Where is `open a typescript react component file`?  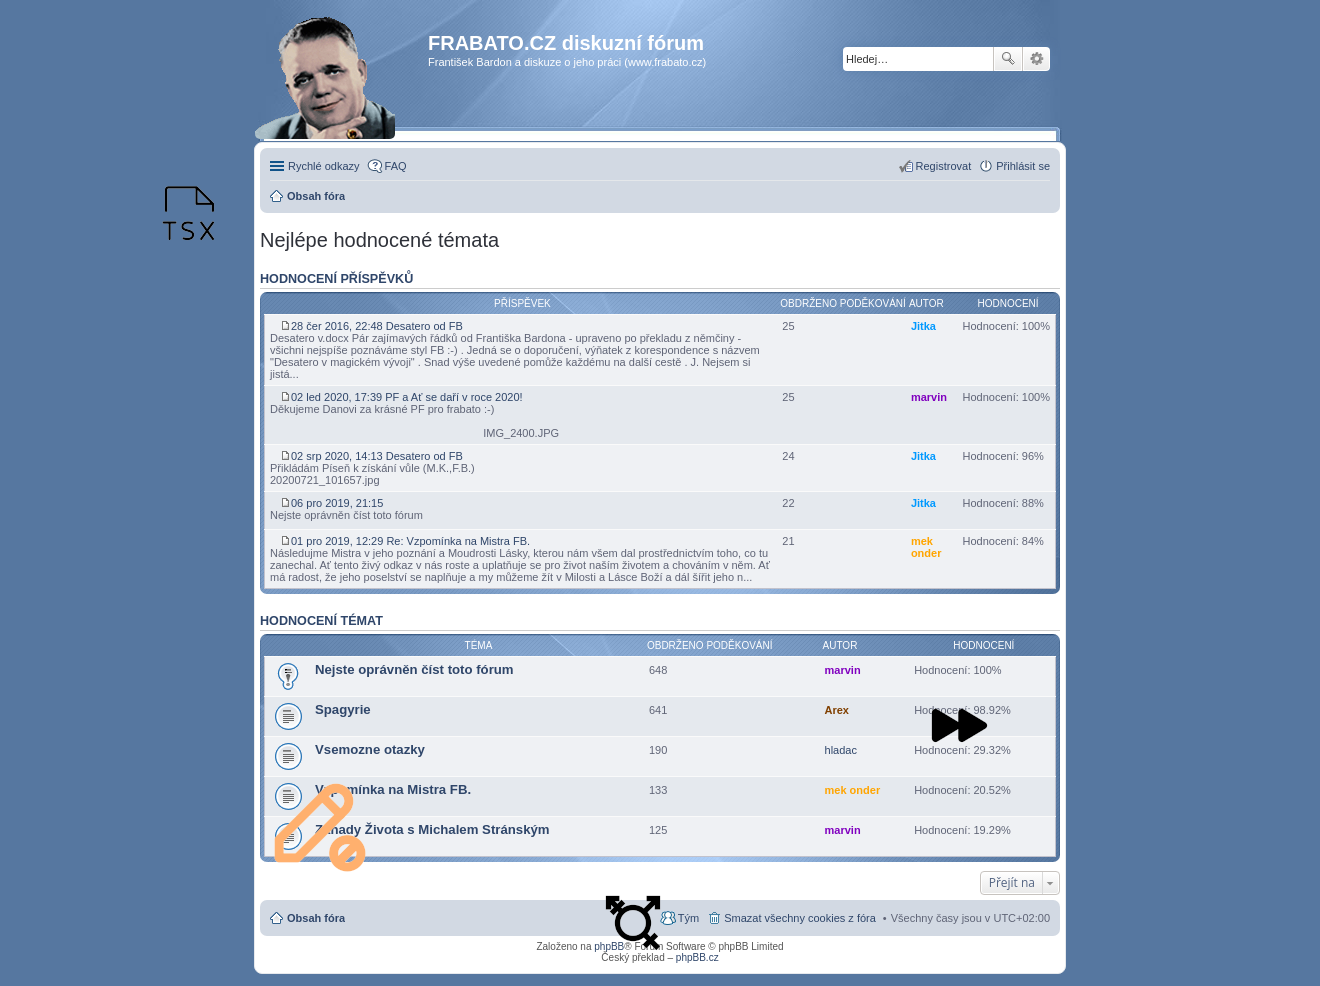 open a typescript react component file is located at coordinates (189, 215).